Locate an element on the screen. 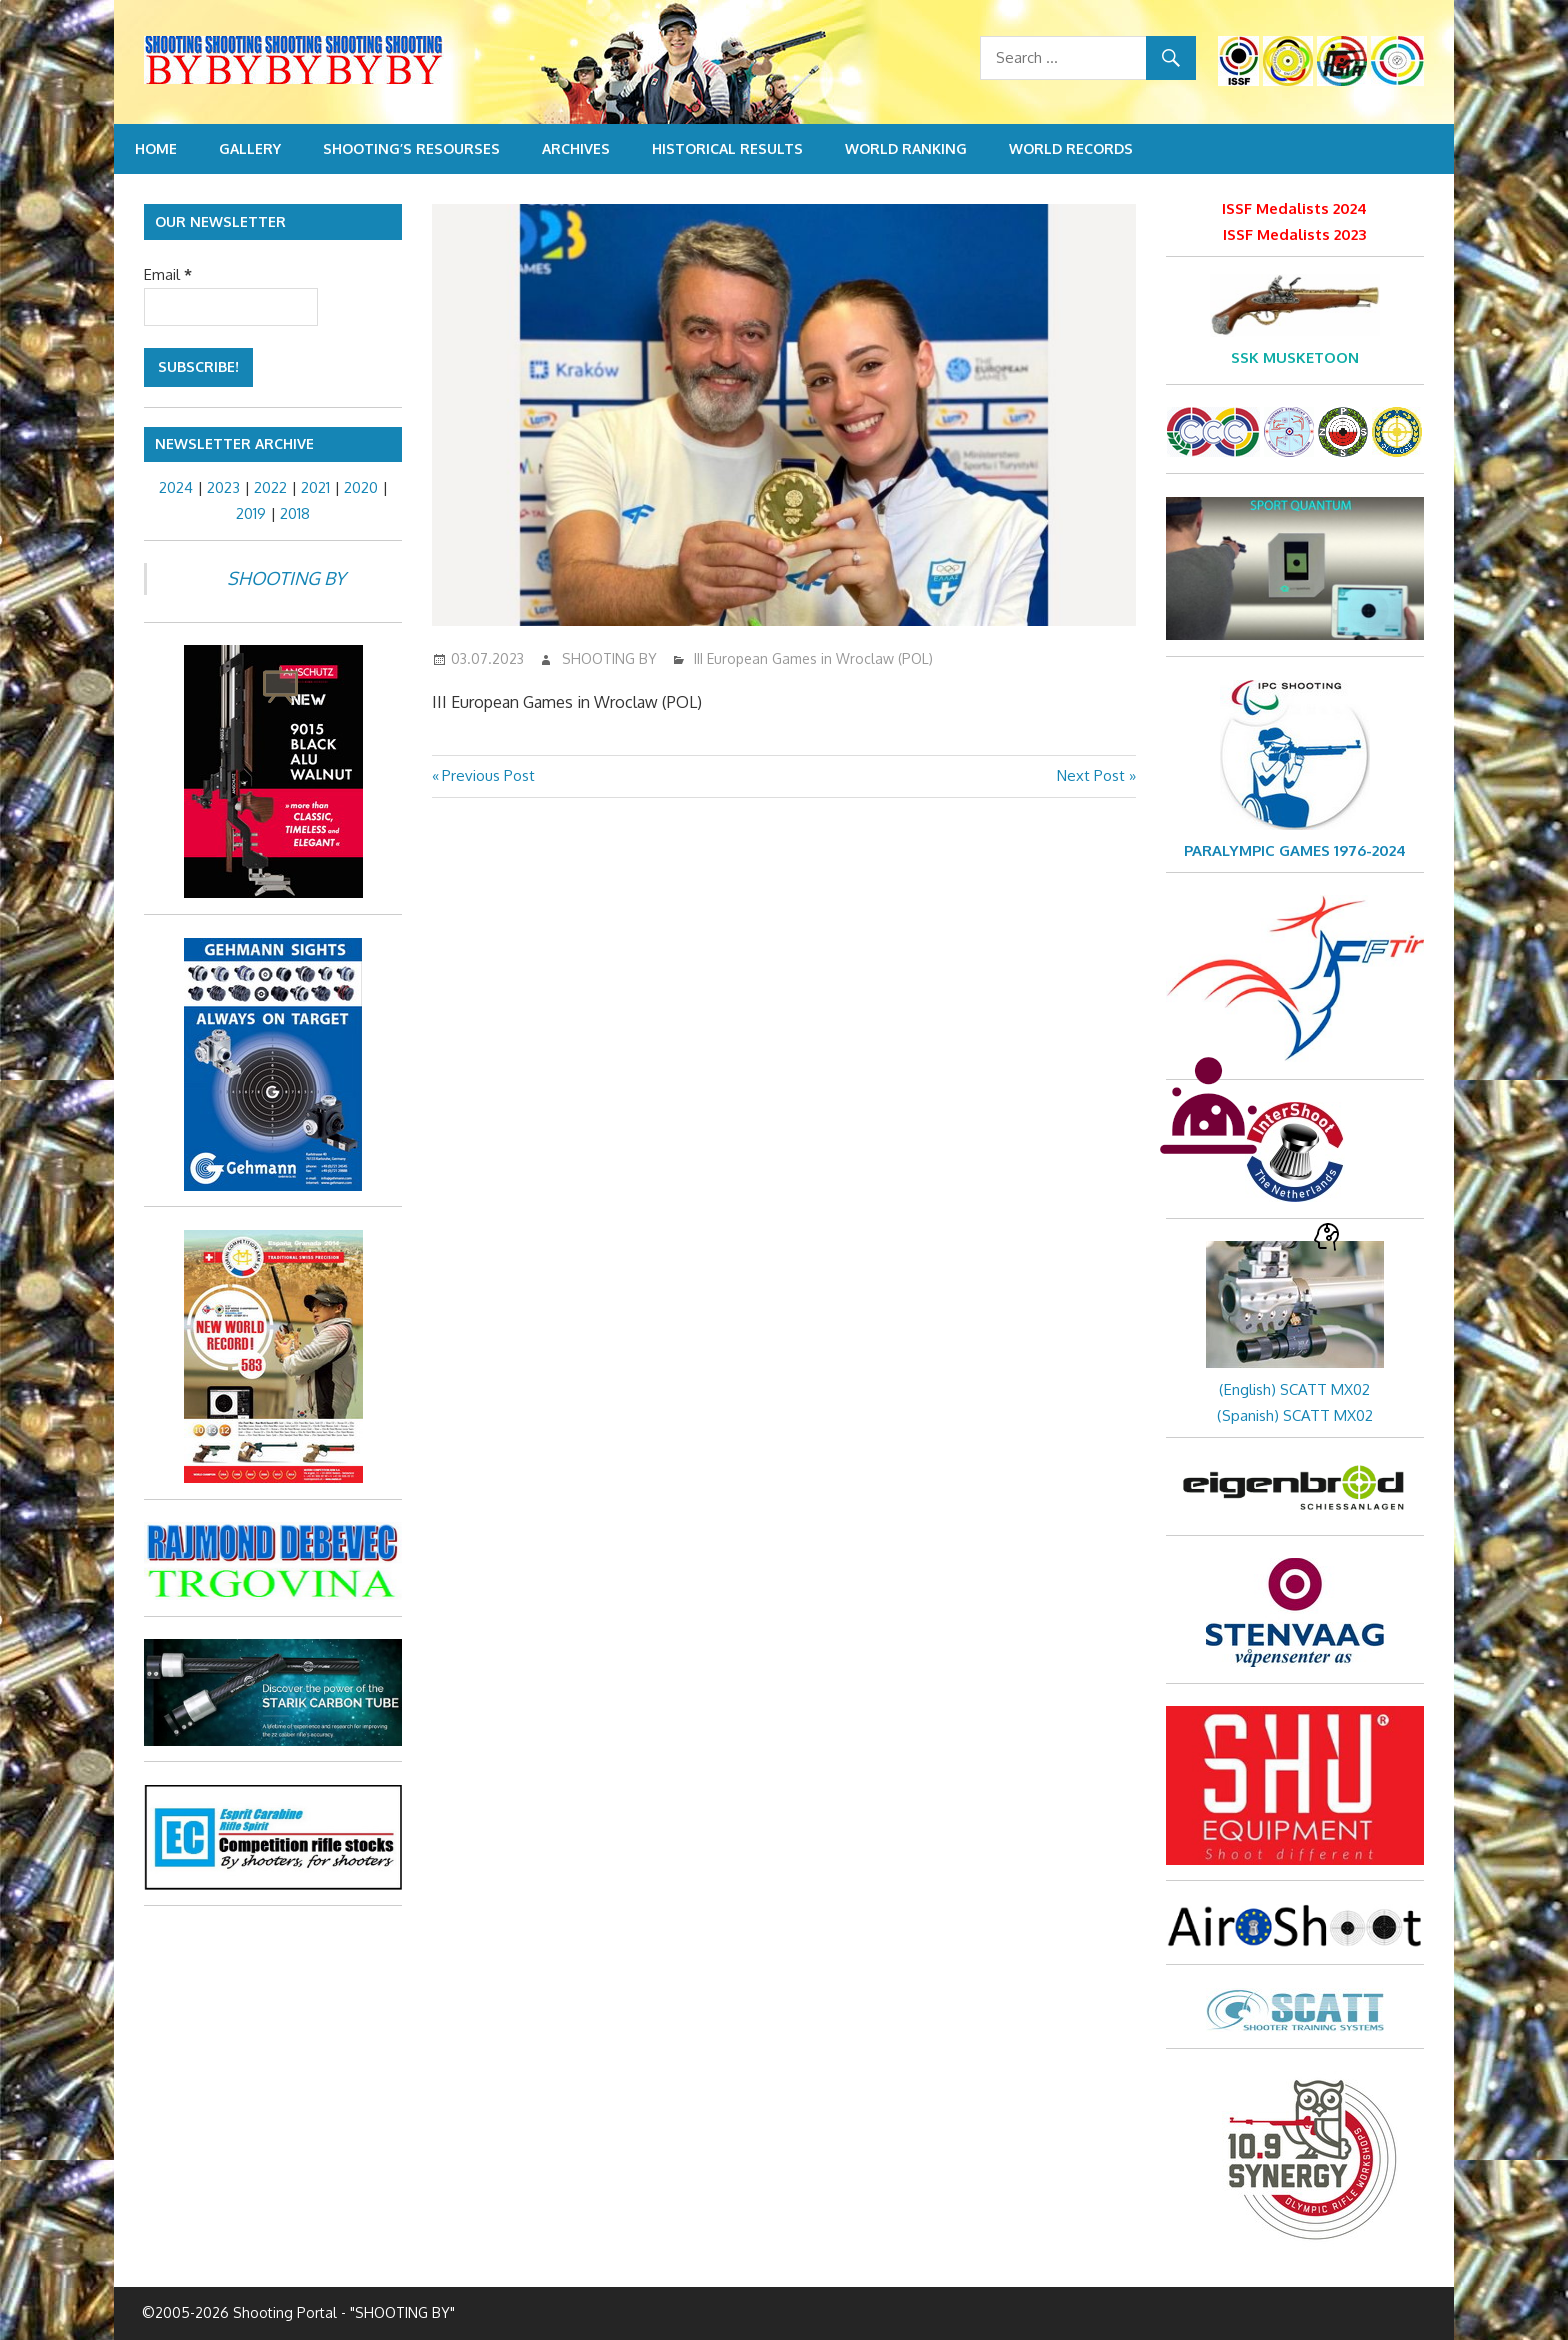  view medical diagnoses or health records is located at coordinates (1208, 1105).